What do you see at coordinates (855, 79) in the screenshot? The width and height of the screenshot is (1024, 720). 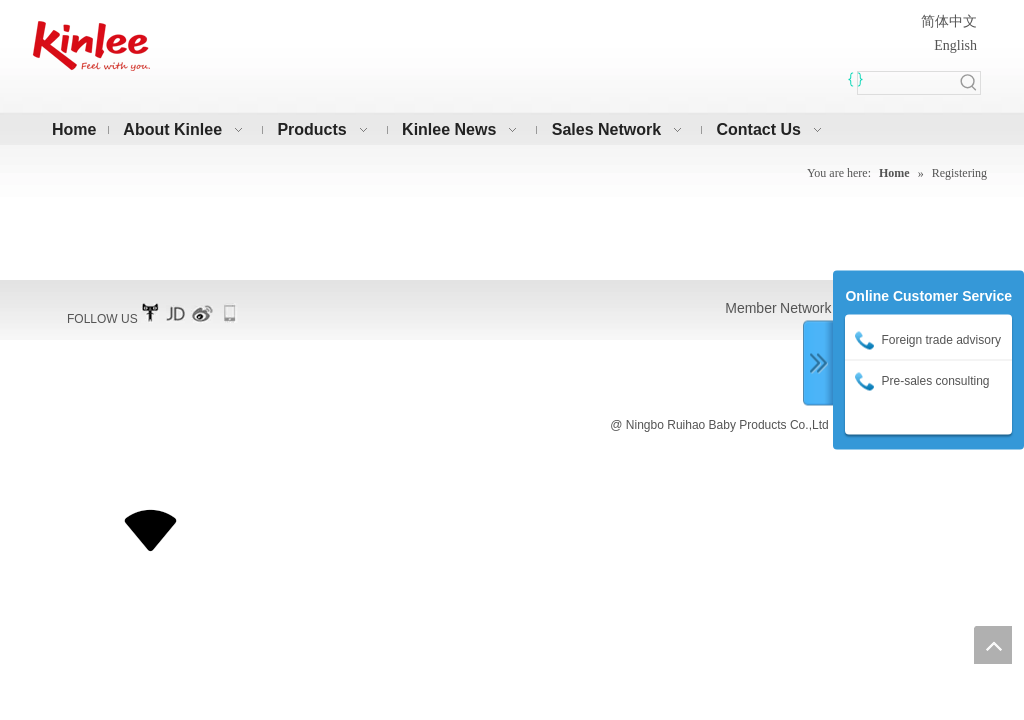 I see `indicates a JSON file type` at bounding box center [855, 79].